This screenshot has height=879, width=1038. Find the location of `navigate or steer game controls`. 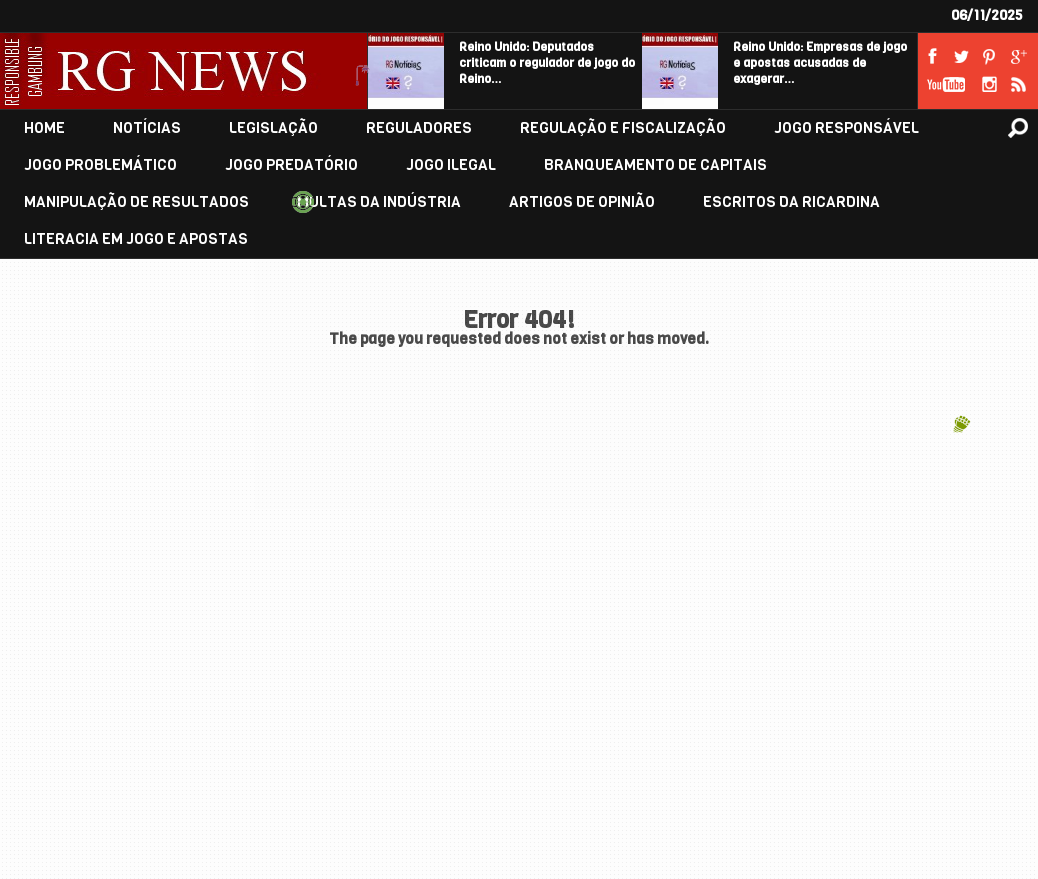

navigate or steer game controls is located at coordinates (303, 202).